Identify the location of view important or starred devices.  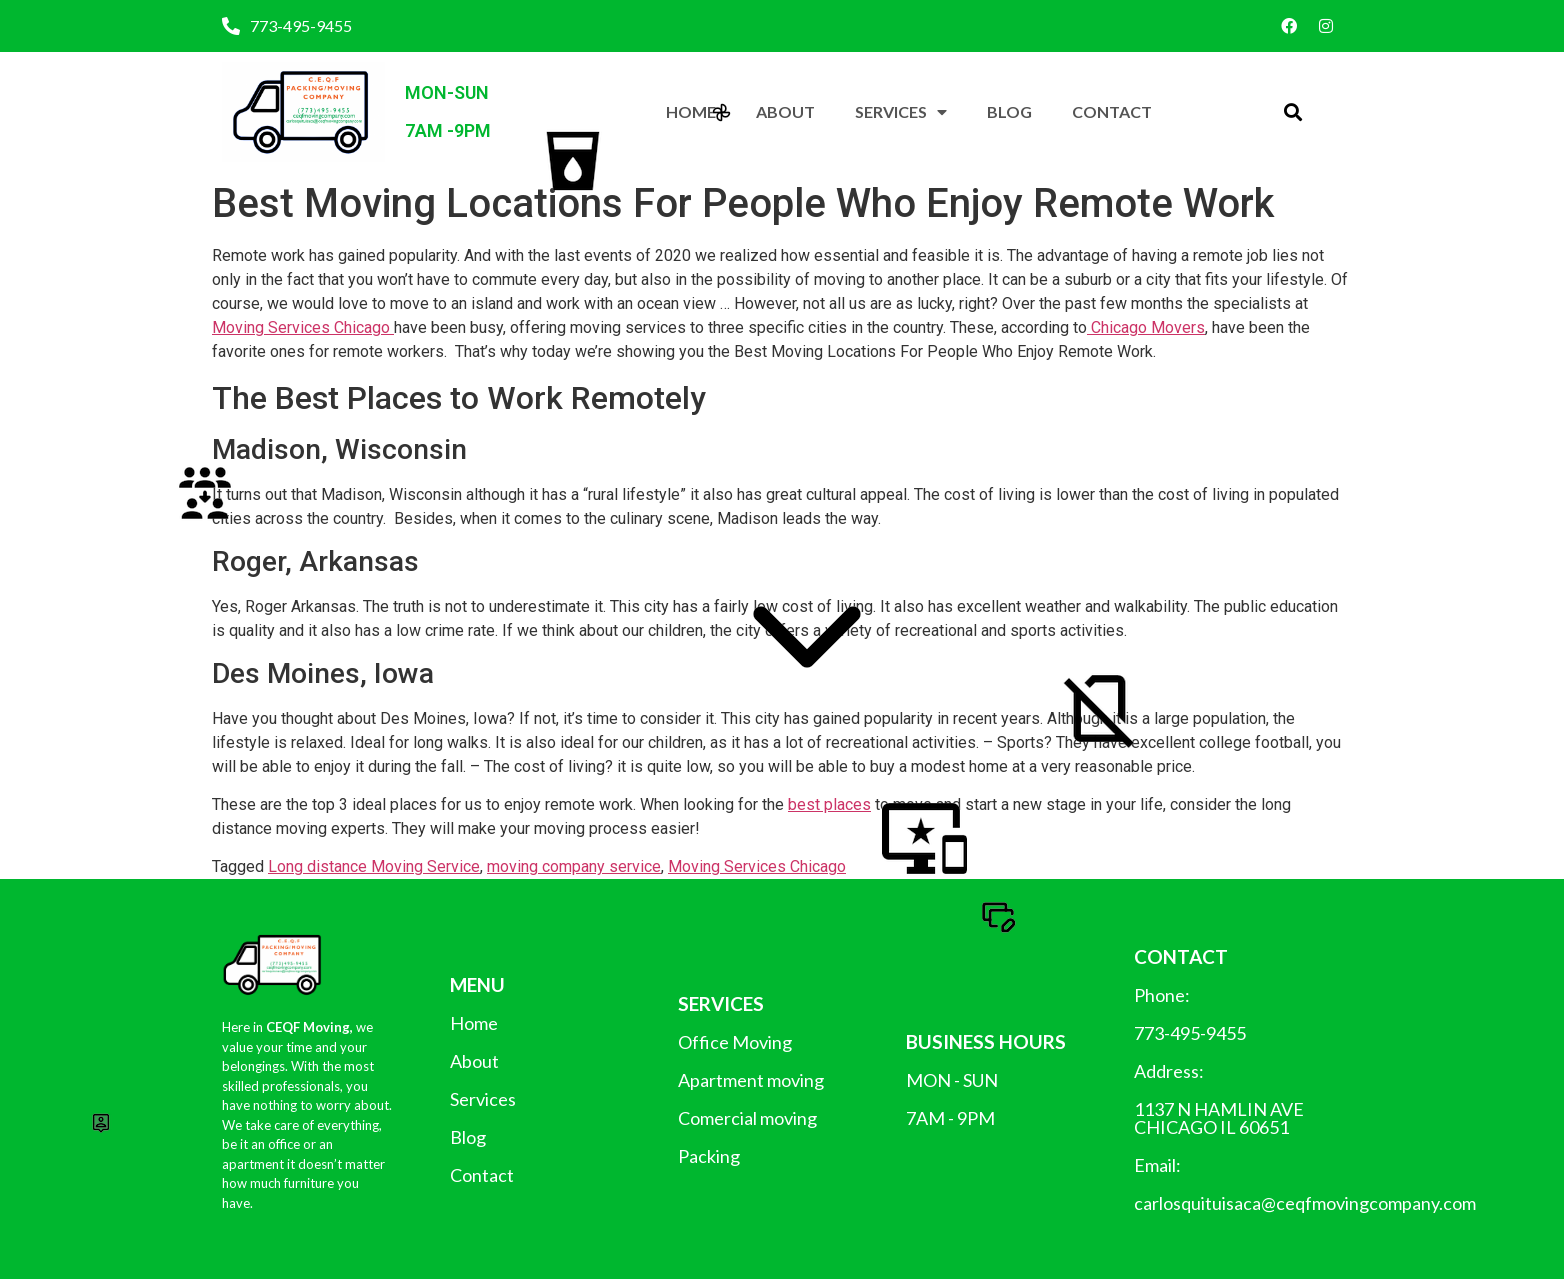
(924, 838).